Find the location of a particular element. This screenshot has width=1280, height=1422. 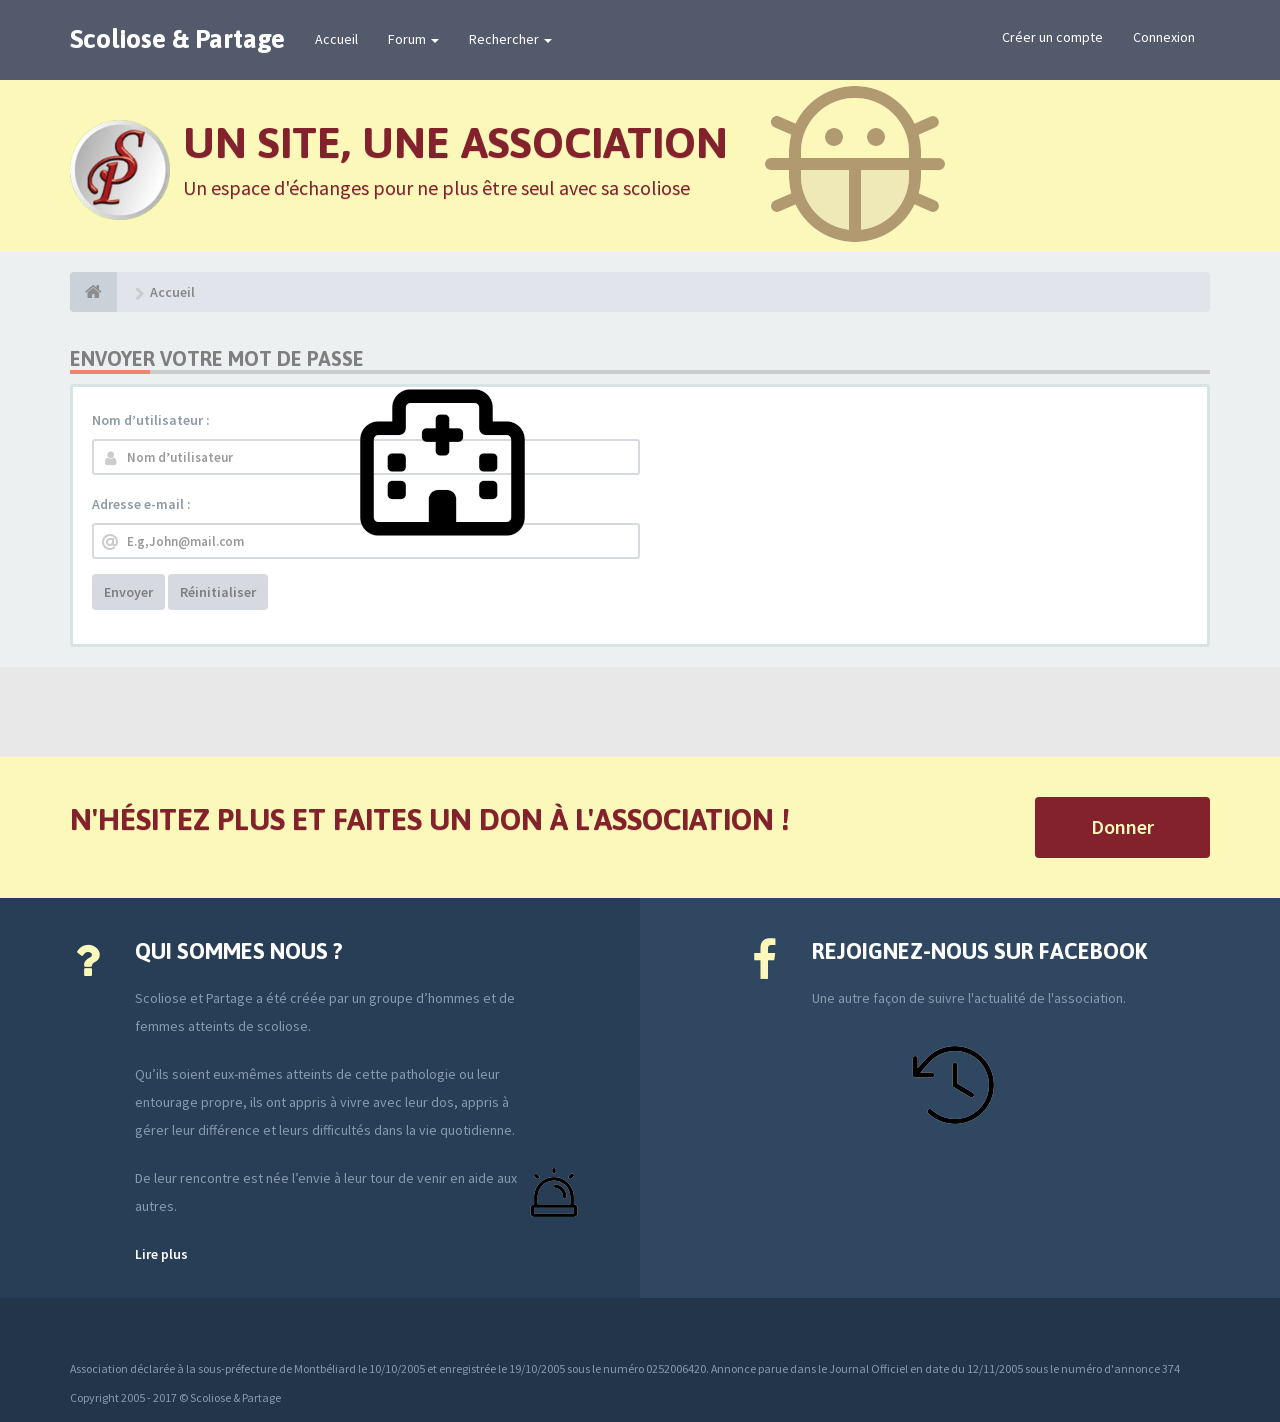

indicates an active alert or warning is located at coordinates (554, 1197).